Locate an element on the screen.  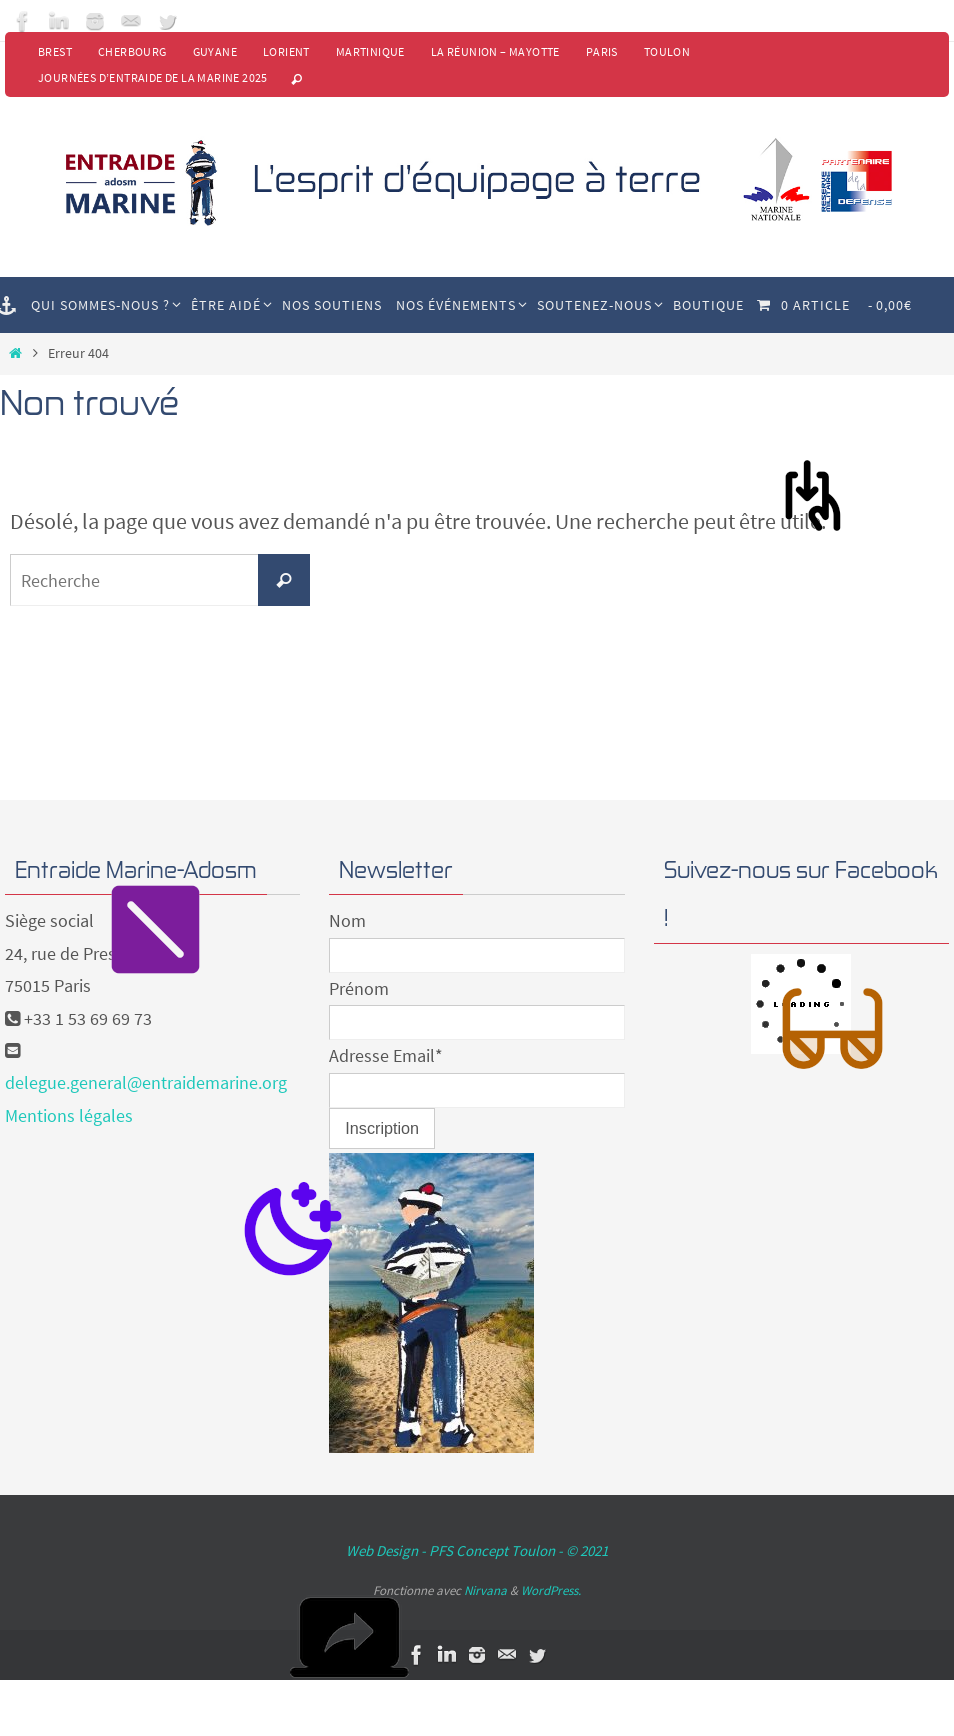
toggle summer or vacation mode is located at coordinates (832, 1030).